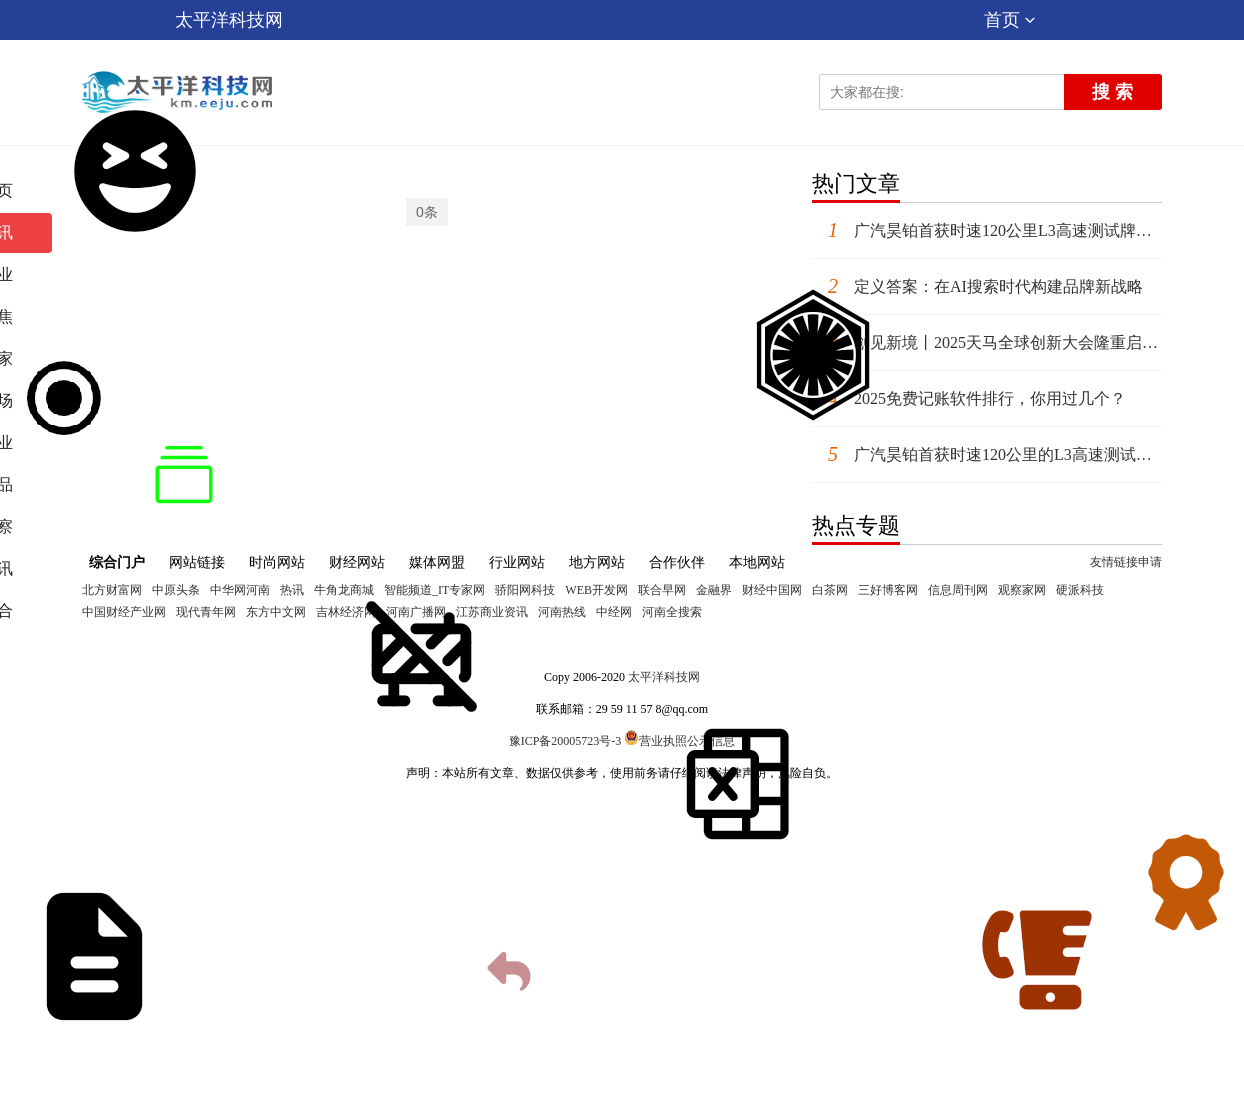  Describe the element at coordinates (509, 972) in the screenshot. I see `reply to an email or message` at that location.